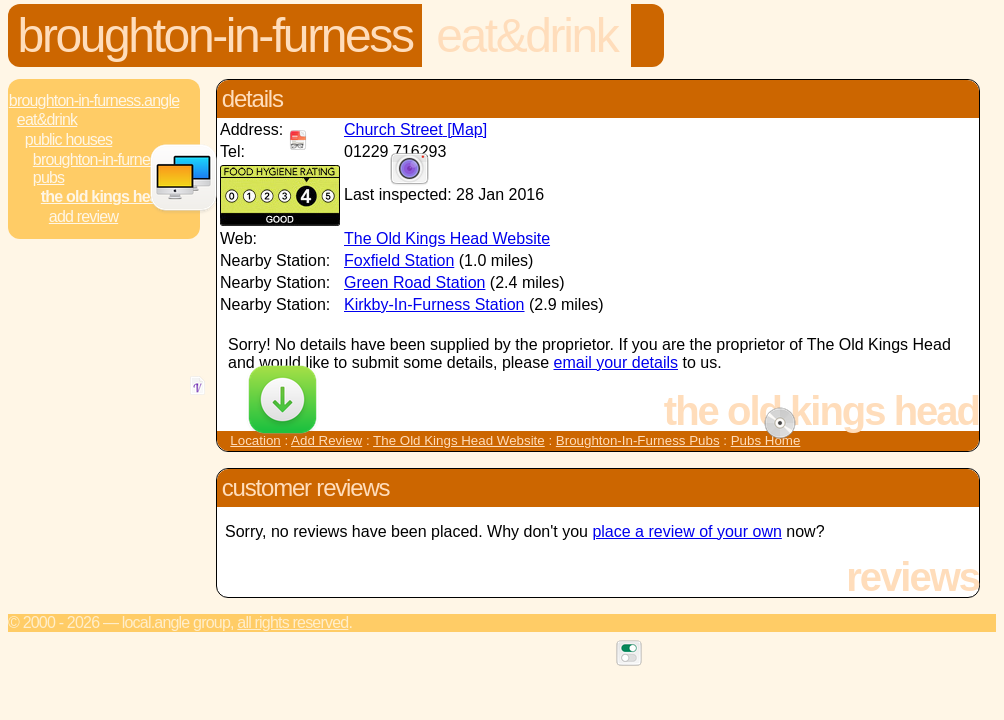 The width and height of the screenshot is (1004, 720). Describe the element at coordinates (183, 177) in the screenshot. I see `open putty ssh terminal application` at that location.